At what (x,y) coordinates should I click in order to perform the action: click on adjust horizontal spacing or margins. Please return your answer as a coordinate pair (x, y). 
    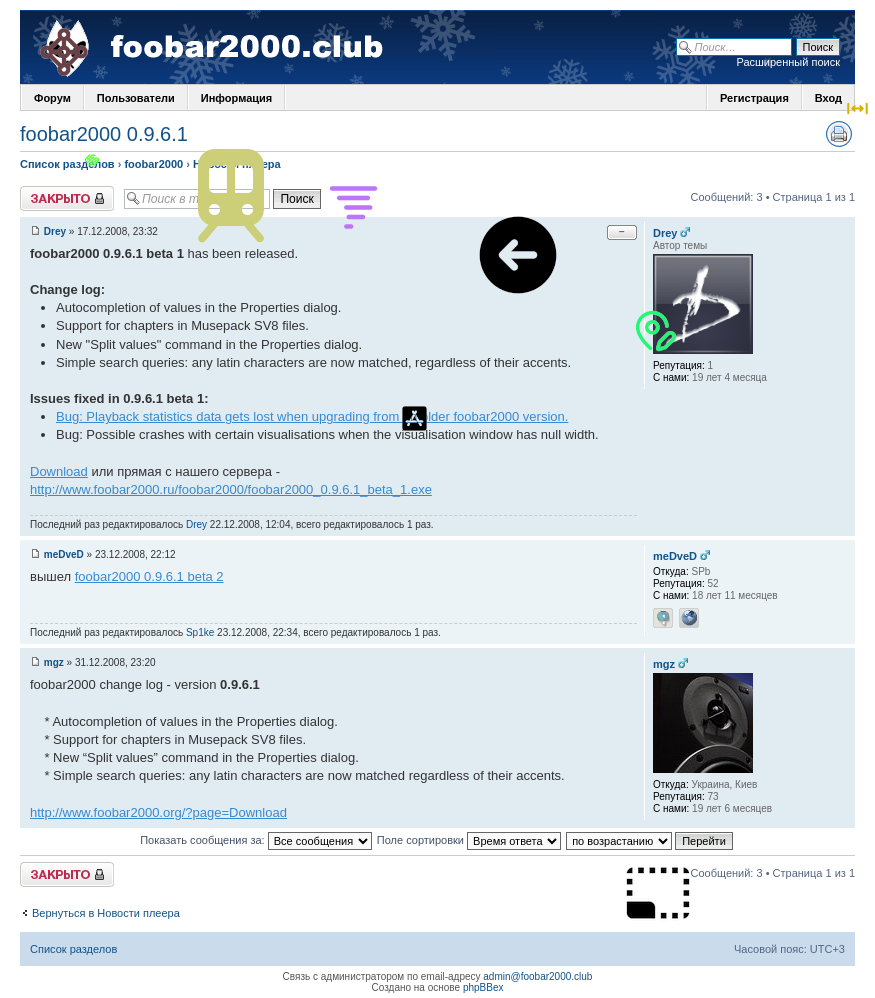
    Looking at the image, I should click on (857, 108).